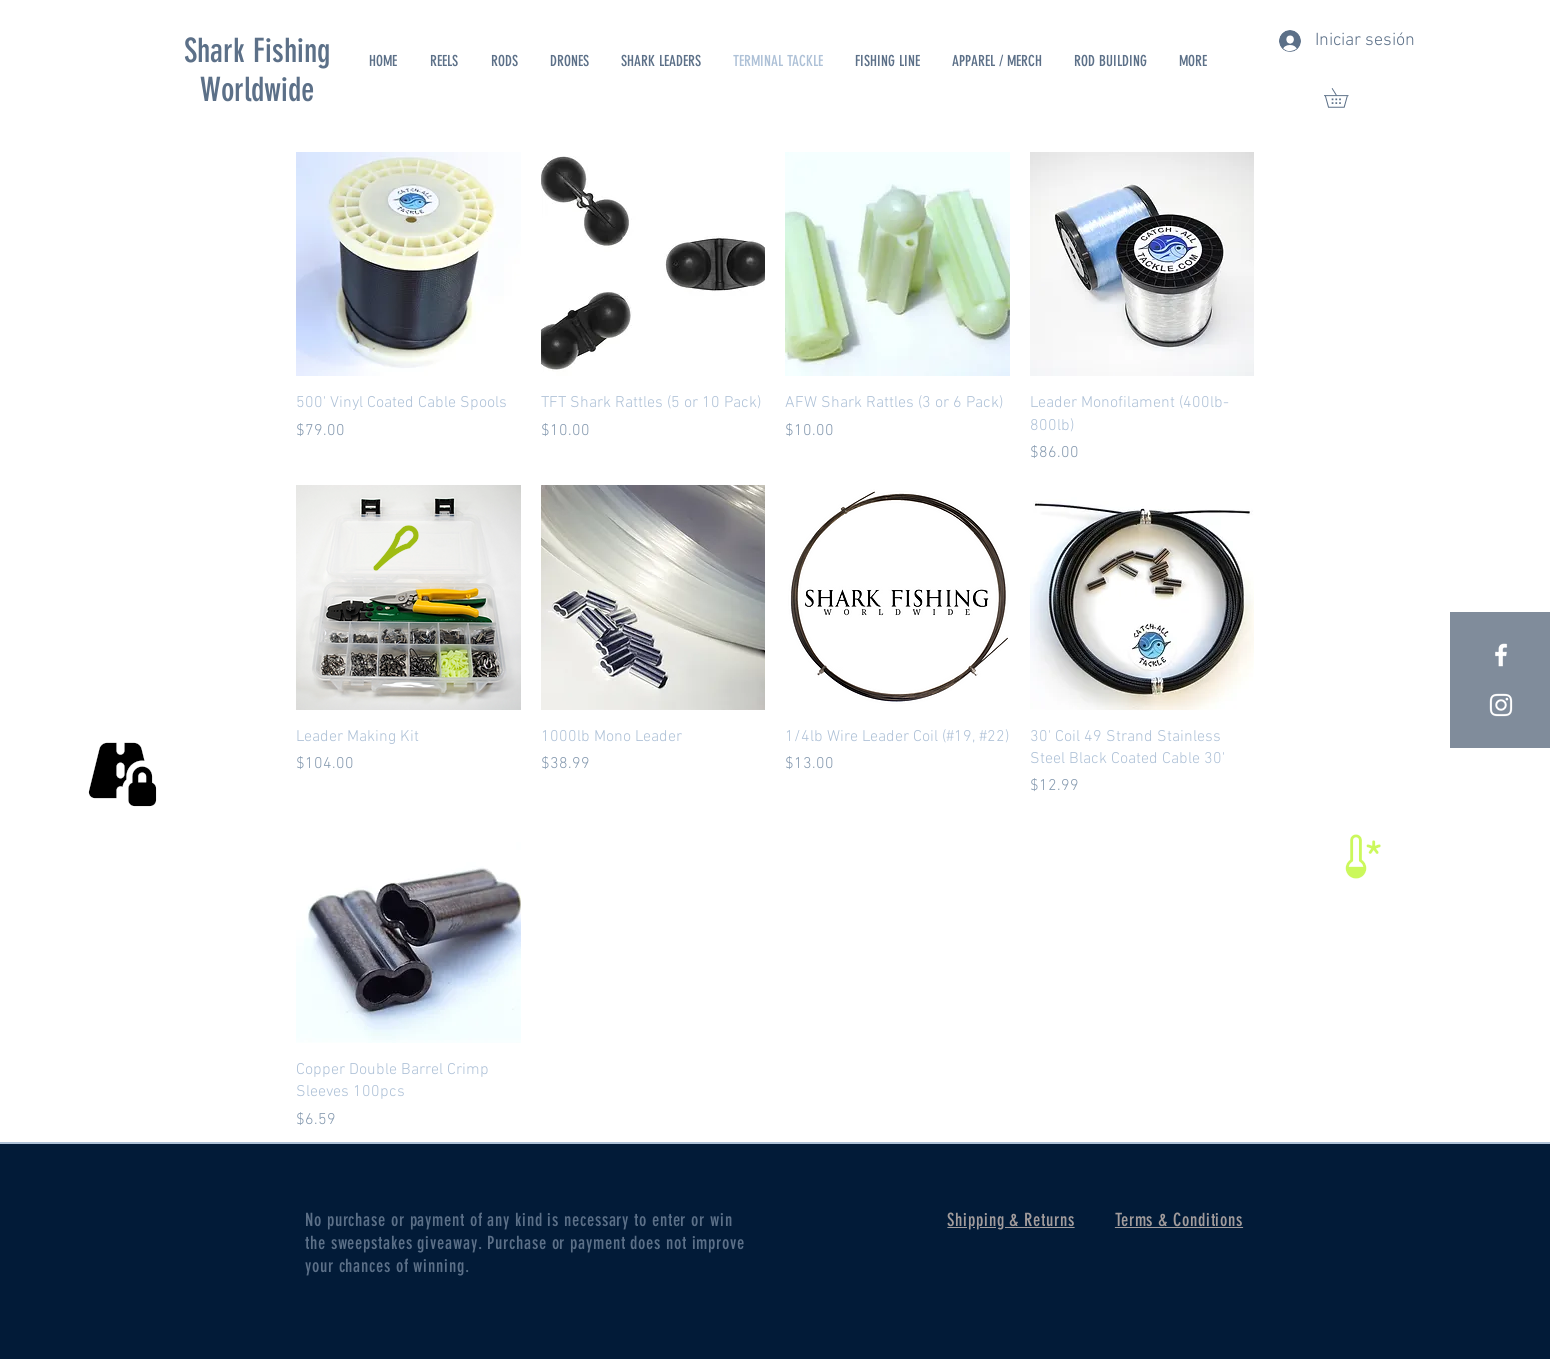 The image size is (1550, 1359). What do you see at coordinates (396, 548) in the screenshot?
I see `access sewing or crafting tools` at bounding box center [396, 548].